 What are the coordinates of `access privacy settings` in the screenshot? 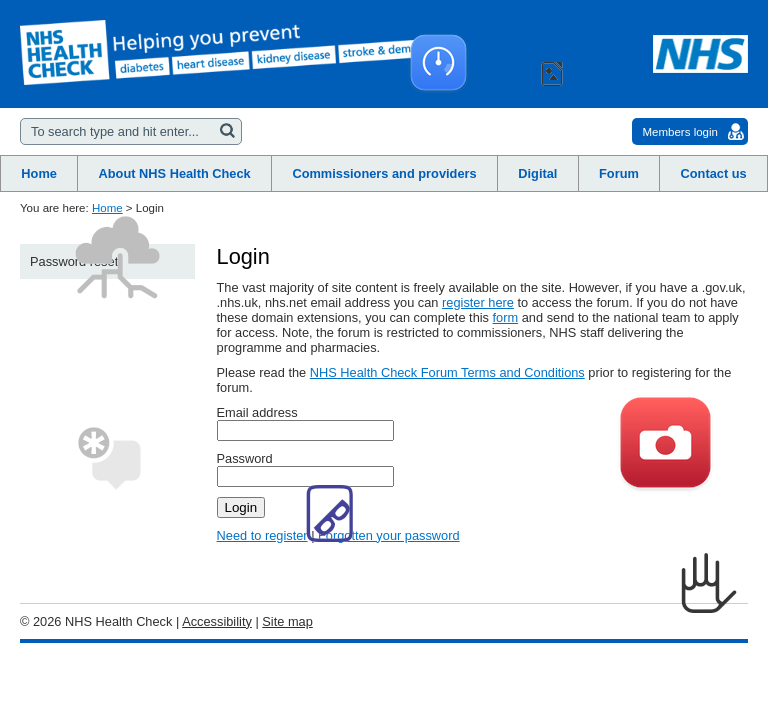 It's located at (708, 583).